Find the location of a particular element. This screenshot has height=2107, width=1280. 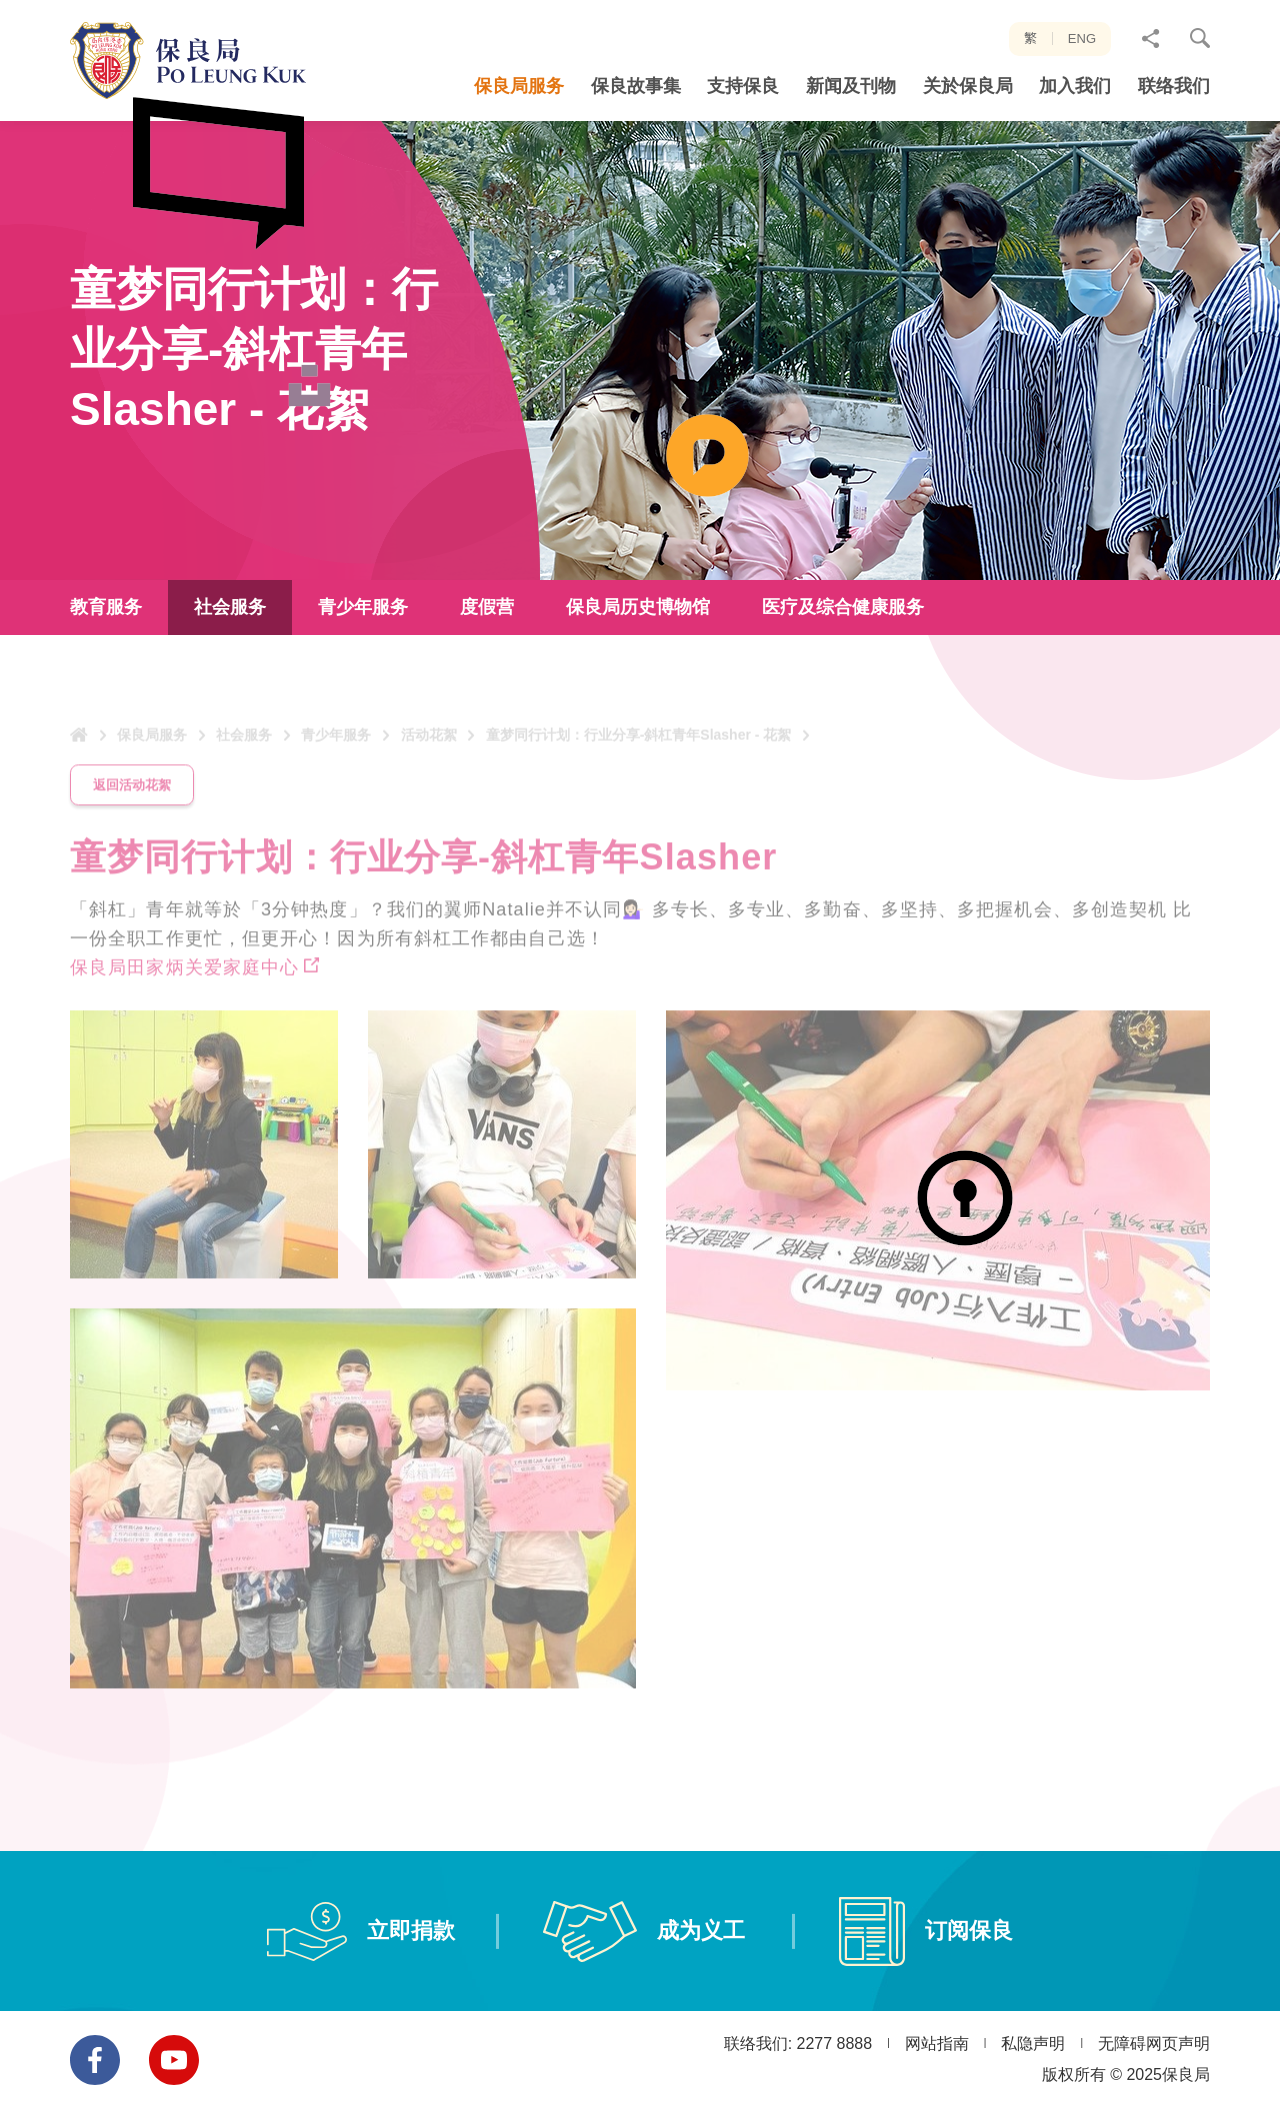

open XSplit broadcasting software is located at coordinates (218, 173).